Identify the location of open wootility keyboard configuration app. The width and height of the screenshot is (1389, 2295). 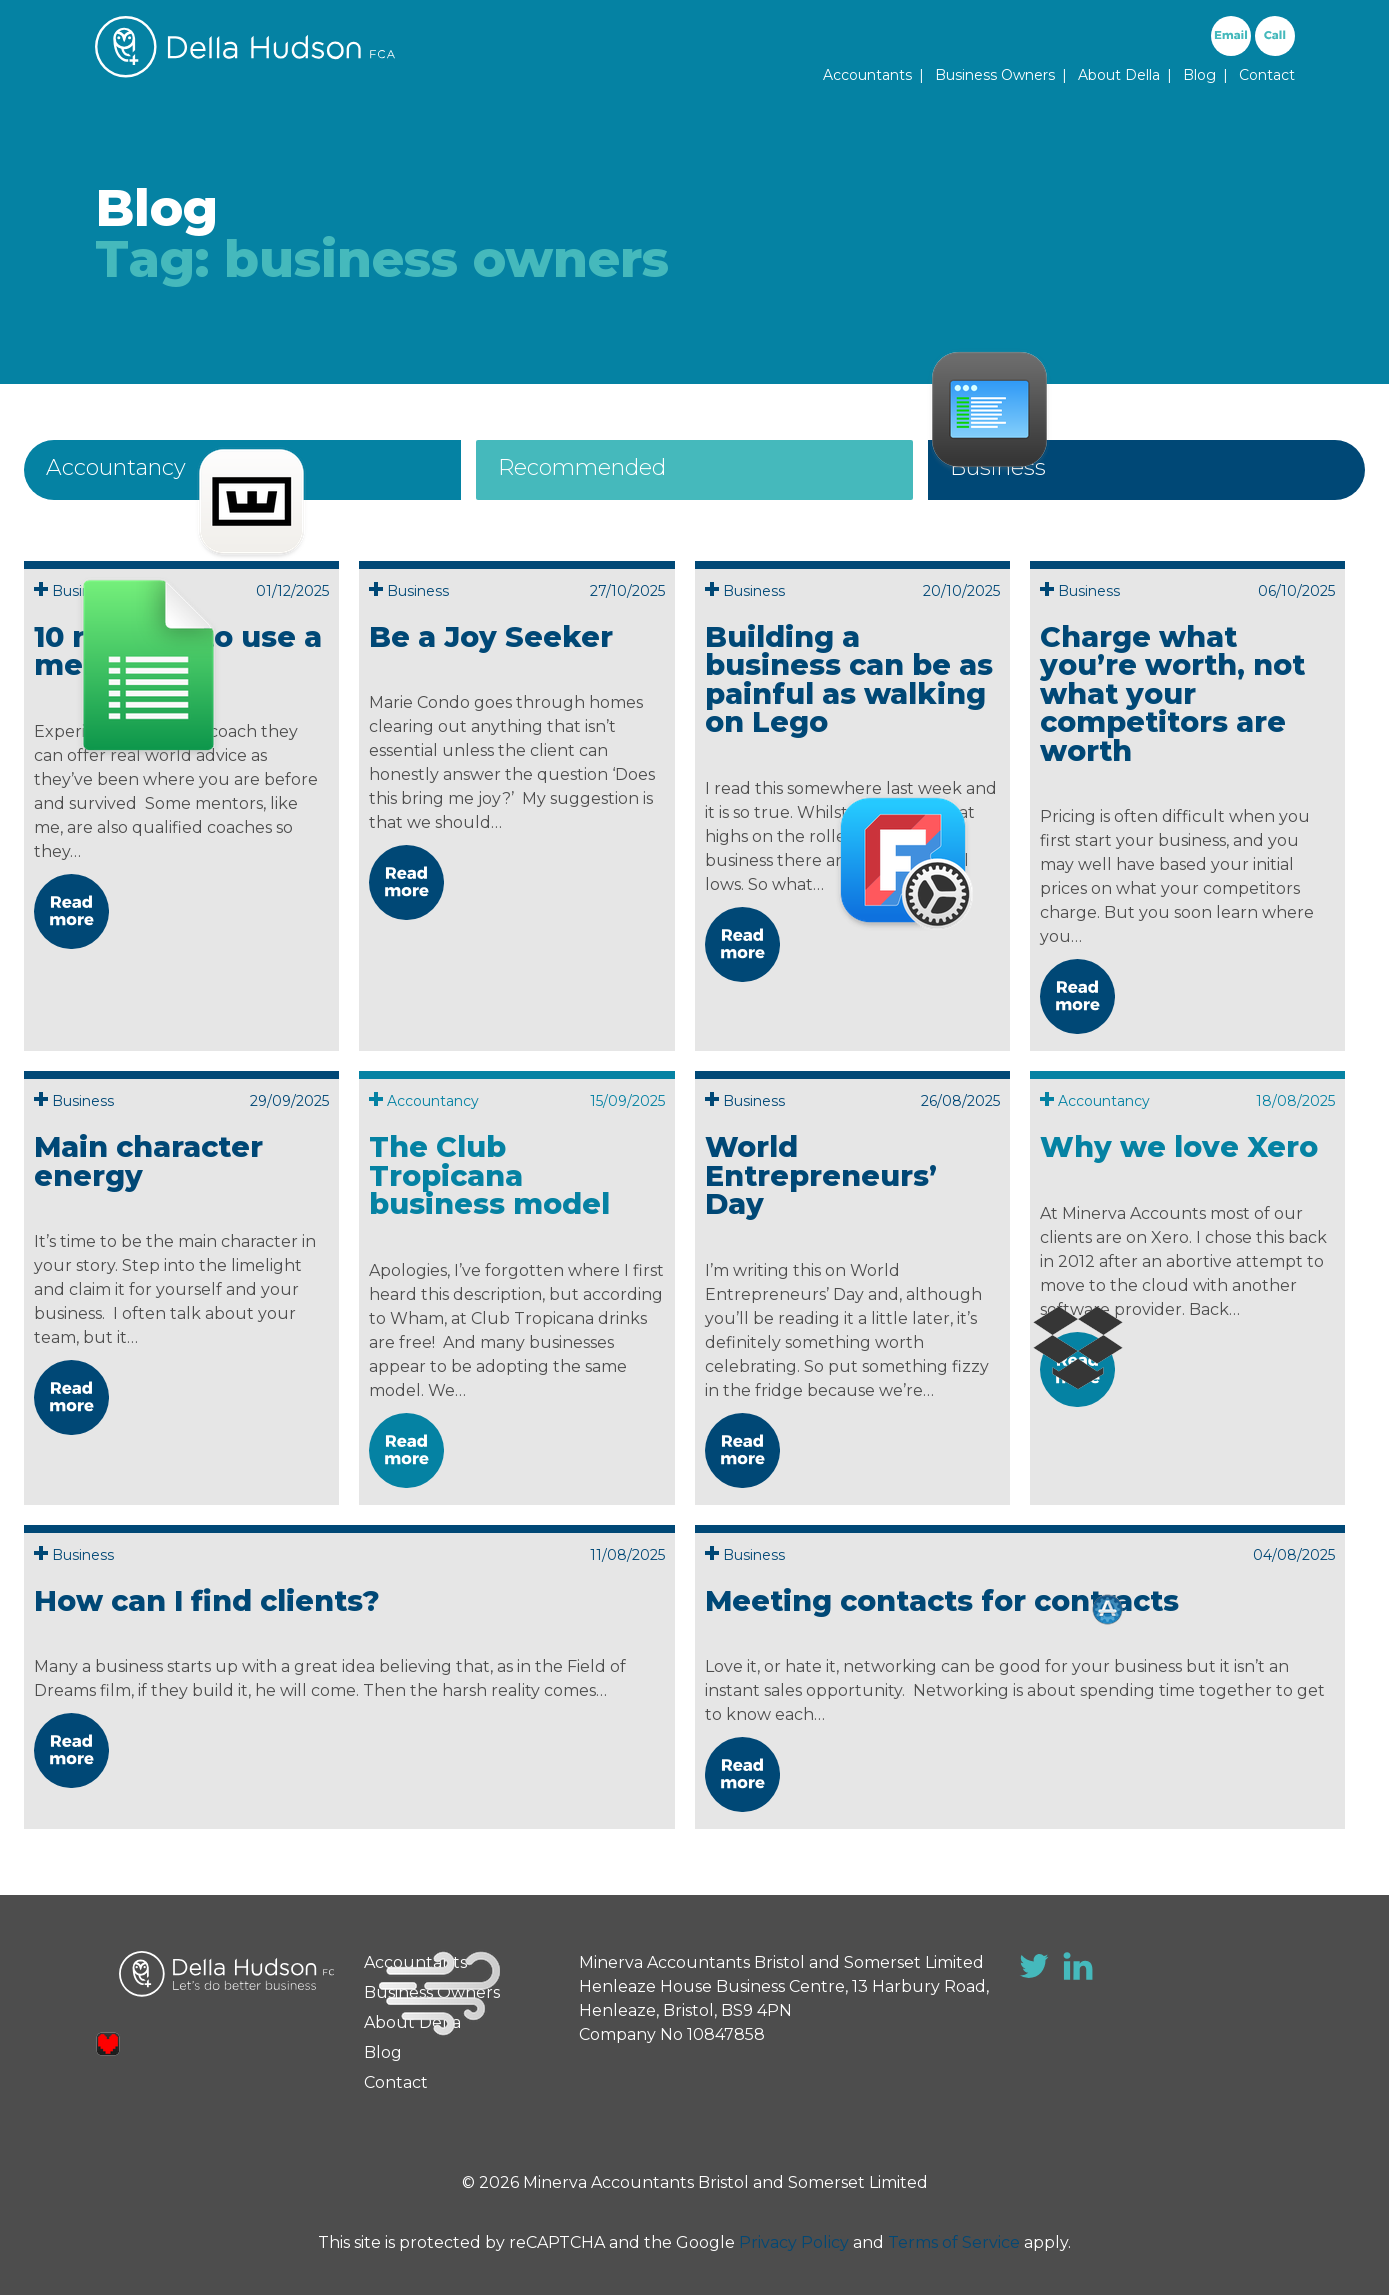
(251, 501).